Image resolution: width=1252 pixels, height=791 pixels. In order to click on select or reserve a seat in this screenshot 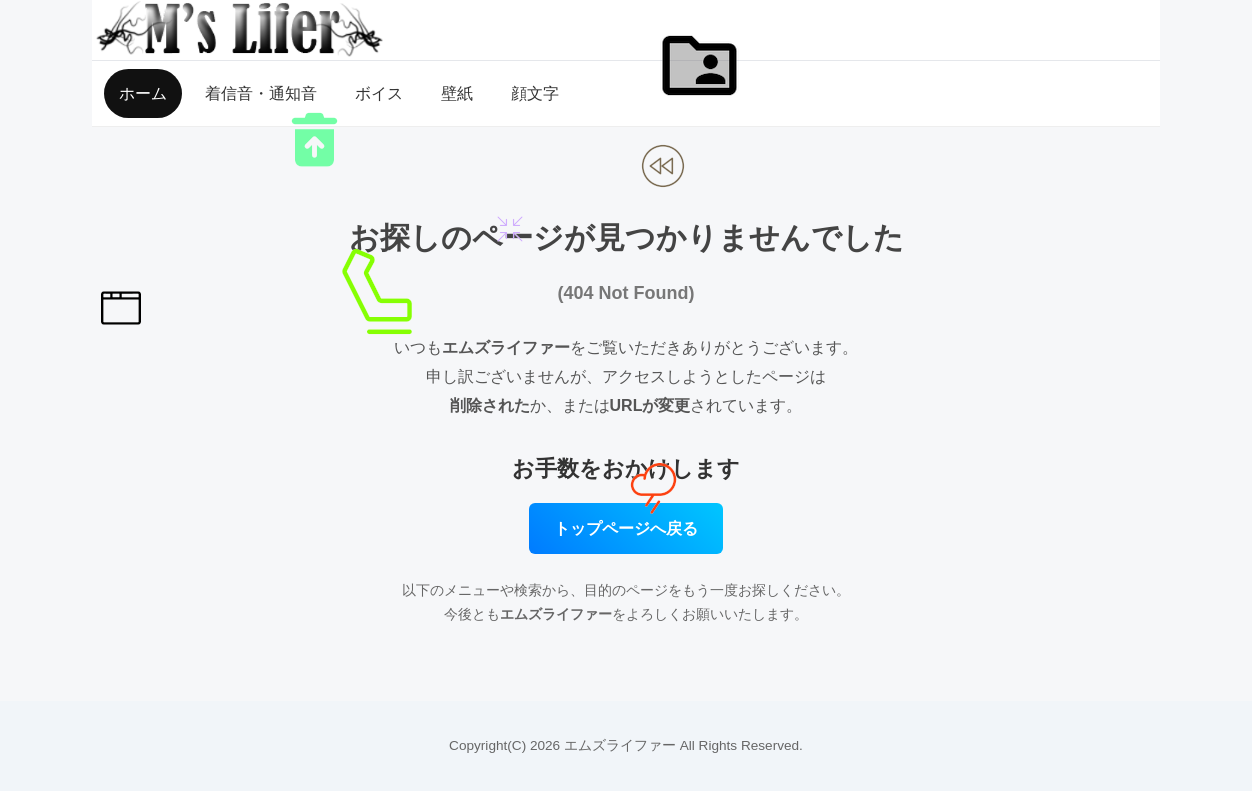, I will do `click(375, 291)`.